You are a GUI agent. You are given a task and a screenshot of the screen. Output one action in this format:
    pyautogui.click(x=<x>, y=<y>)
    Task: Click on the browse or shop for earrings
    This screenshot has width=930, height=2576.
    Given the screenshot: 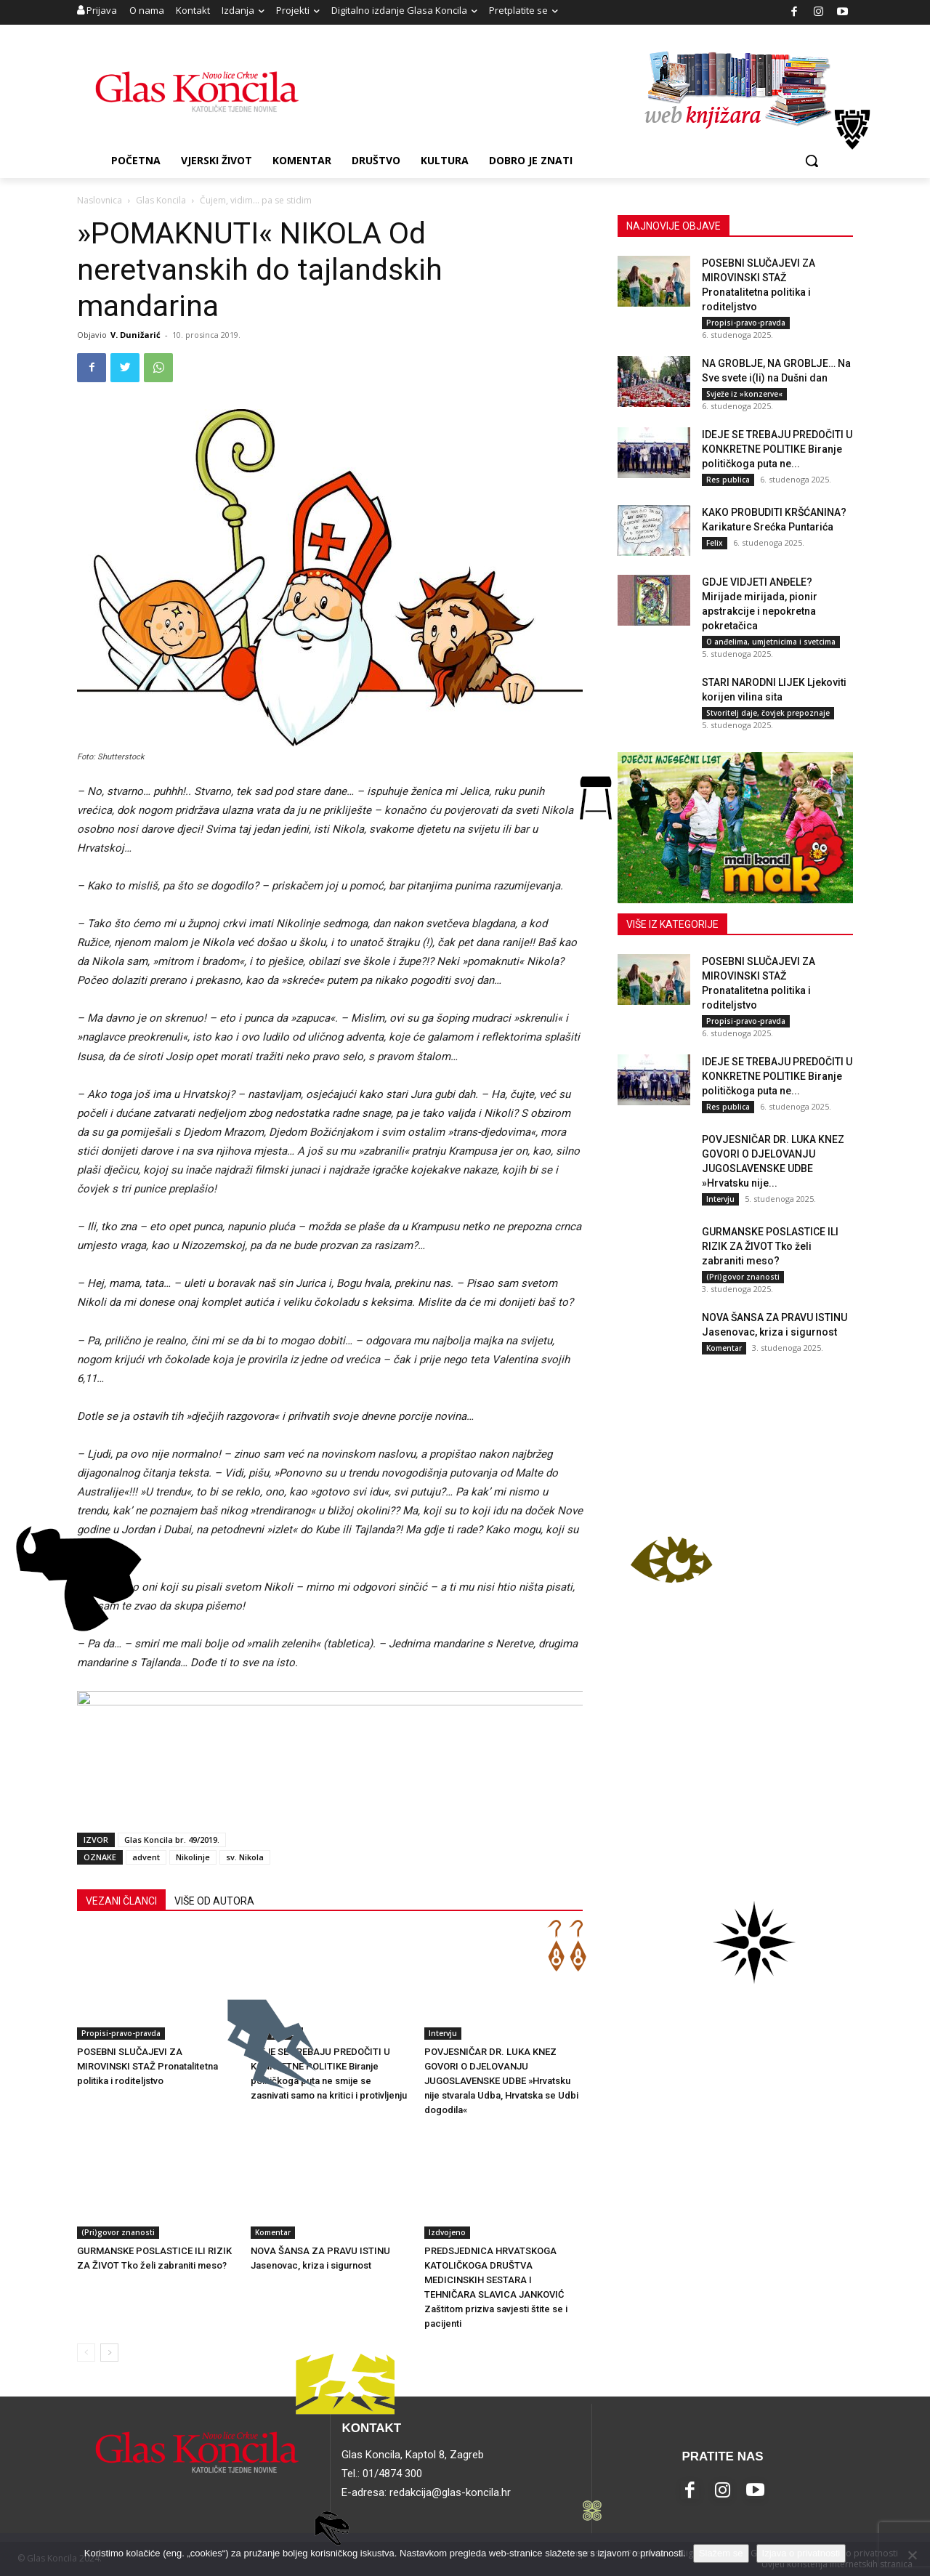 What is the action you would take?
    pyautogui.click(x=567, y=1945)
    